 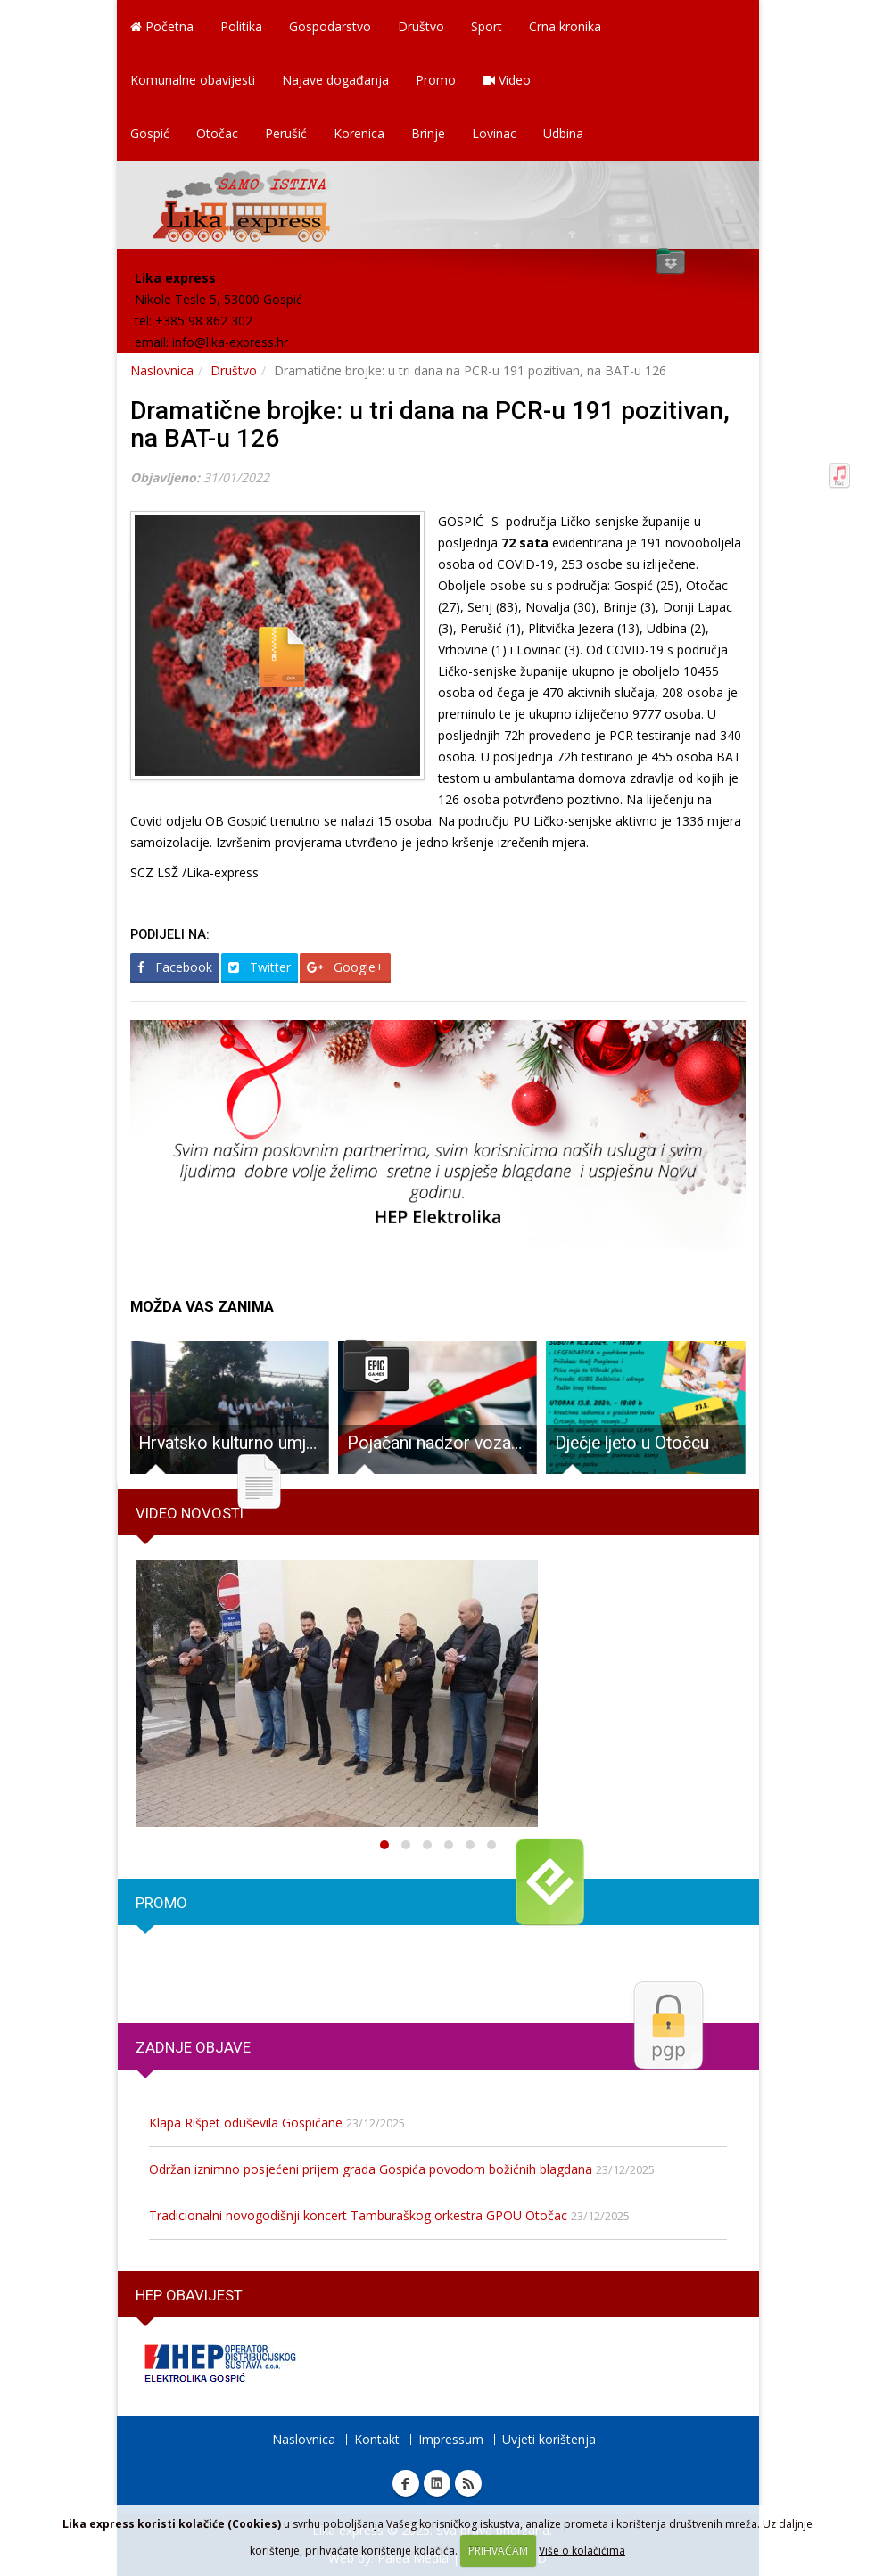 I want to click on a wine configuration or initialization file, so click(x=259, y=1481).